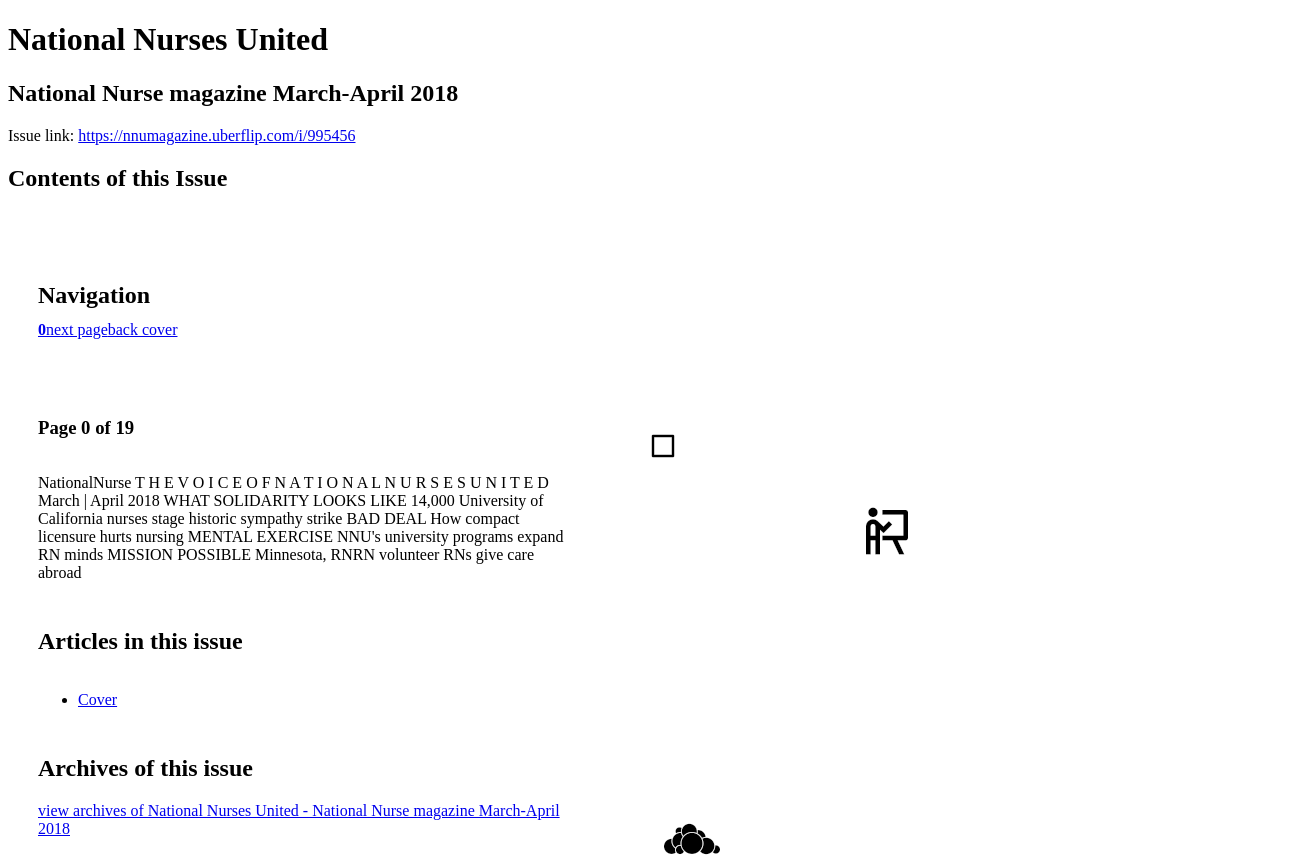 This screenshot has width=1292, height=868. What do you see at coordinates (887, 531) in the screenshot?
I see `start or view a presentation` at bounding box center [887, 531].